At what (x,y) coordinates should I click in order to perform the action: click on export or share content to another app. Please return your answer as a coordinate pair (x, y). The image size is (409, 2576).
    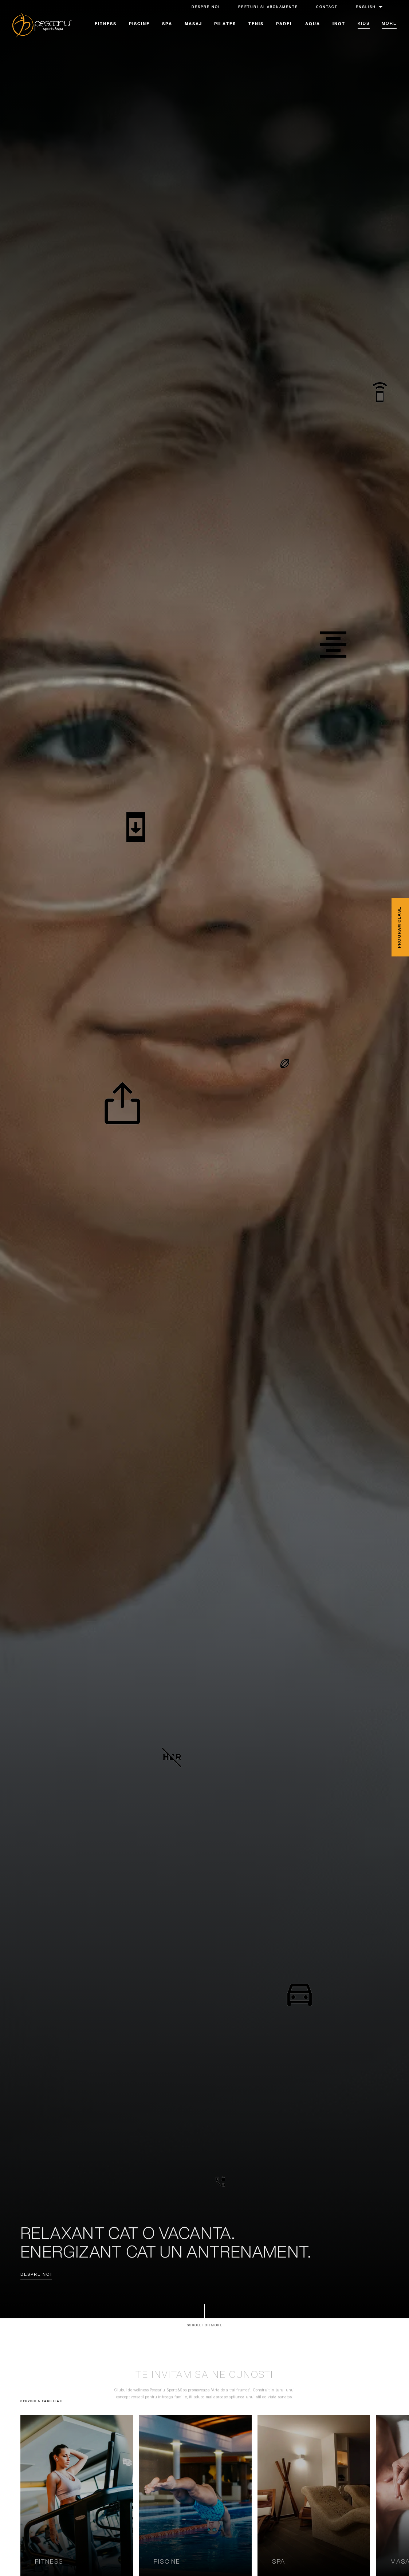
    Looking at the image, I should click on (122, 1105).